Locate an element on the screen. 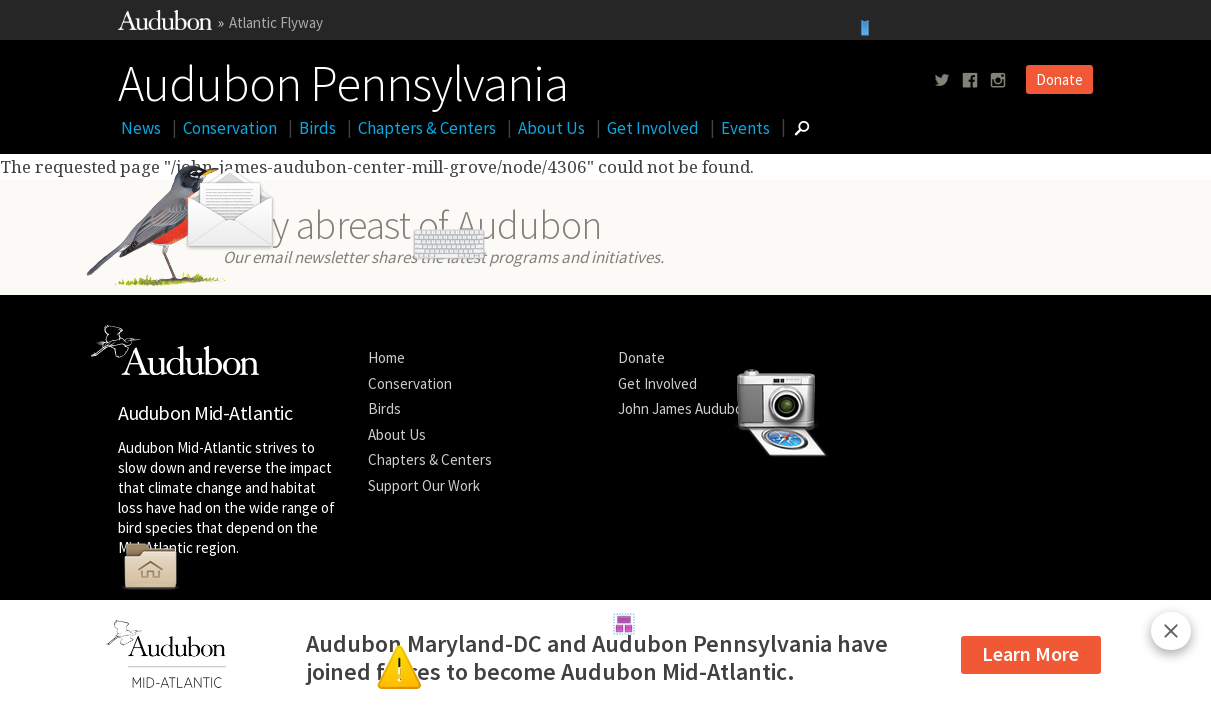 This screenshot has width=1211, height=720. open mail or email application is located at coordinates (230, 210).